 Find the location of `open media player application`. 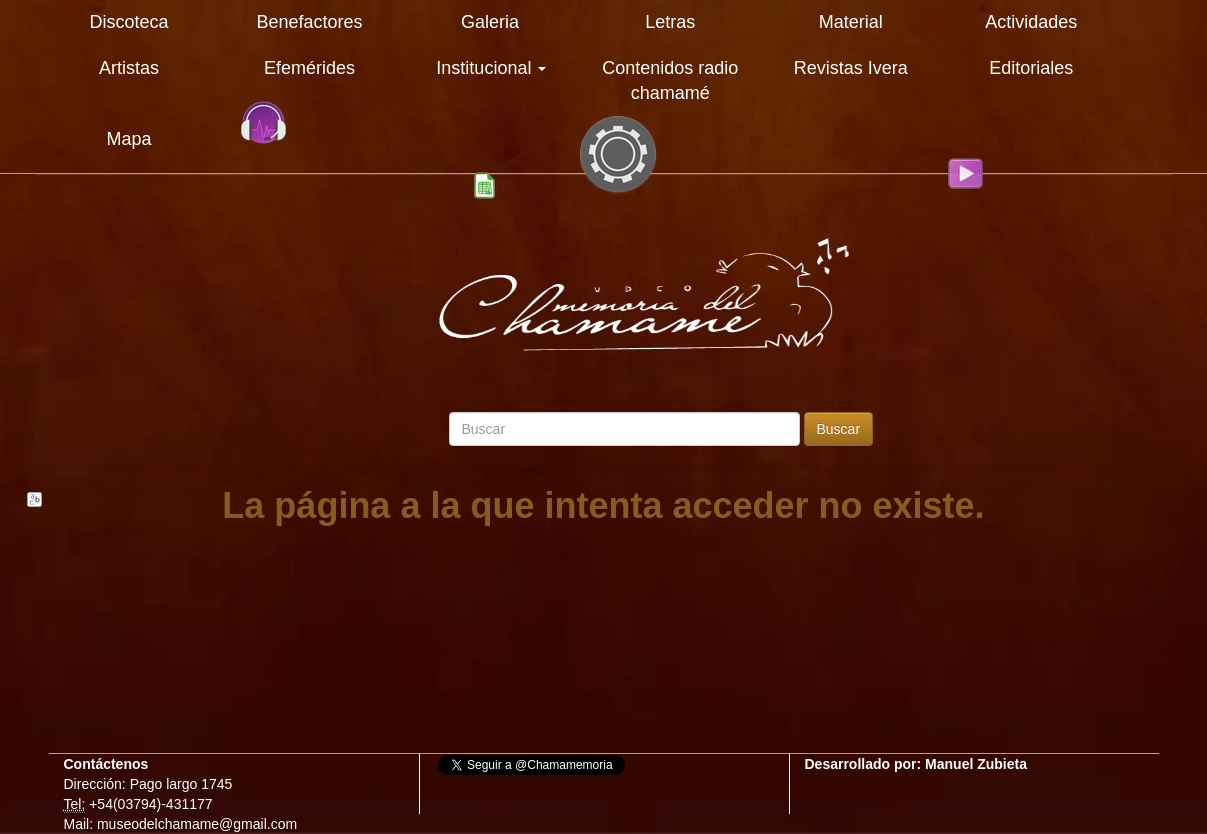

open media player application is located at coordinates (965, 173).